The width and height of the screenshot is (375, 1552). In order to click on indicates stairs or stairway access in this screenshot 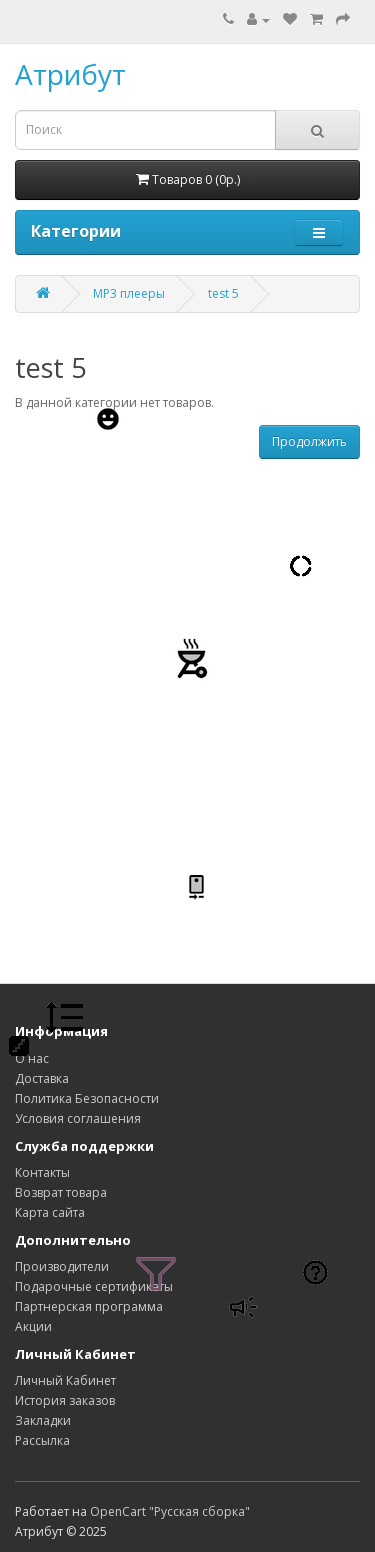, I will do `click(19, 1046)`.